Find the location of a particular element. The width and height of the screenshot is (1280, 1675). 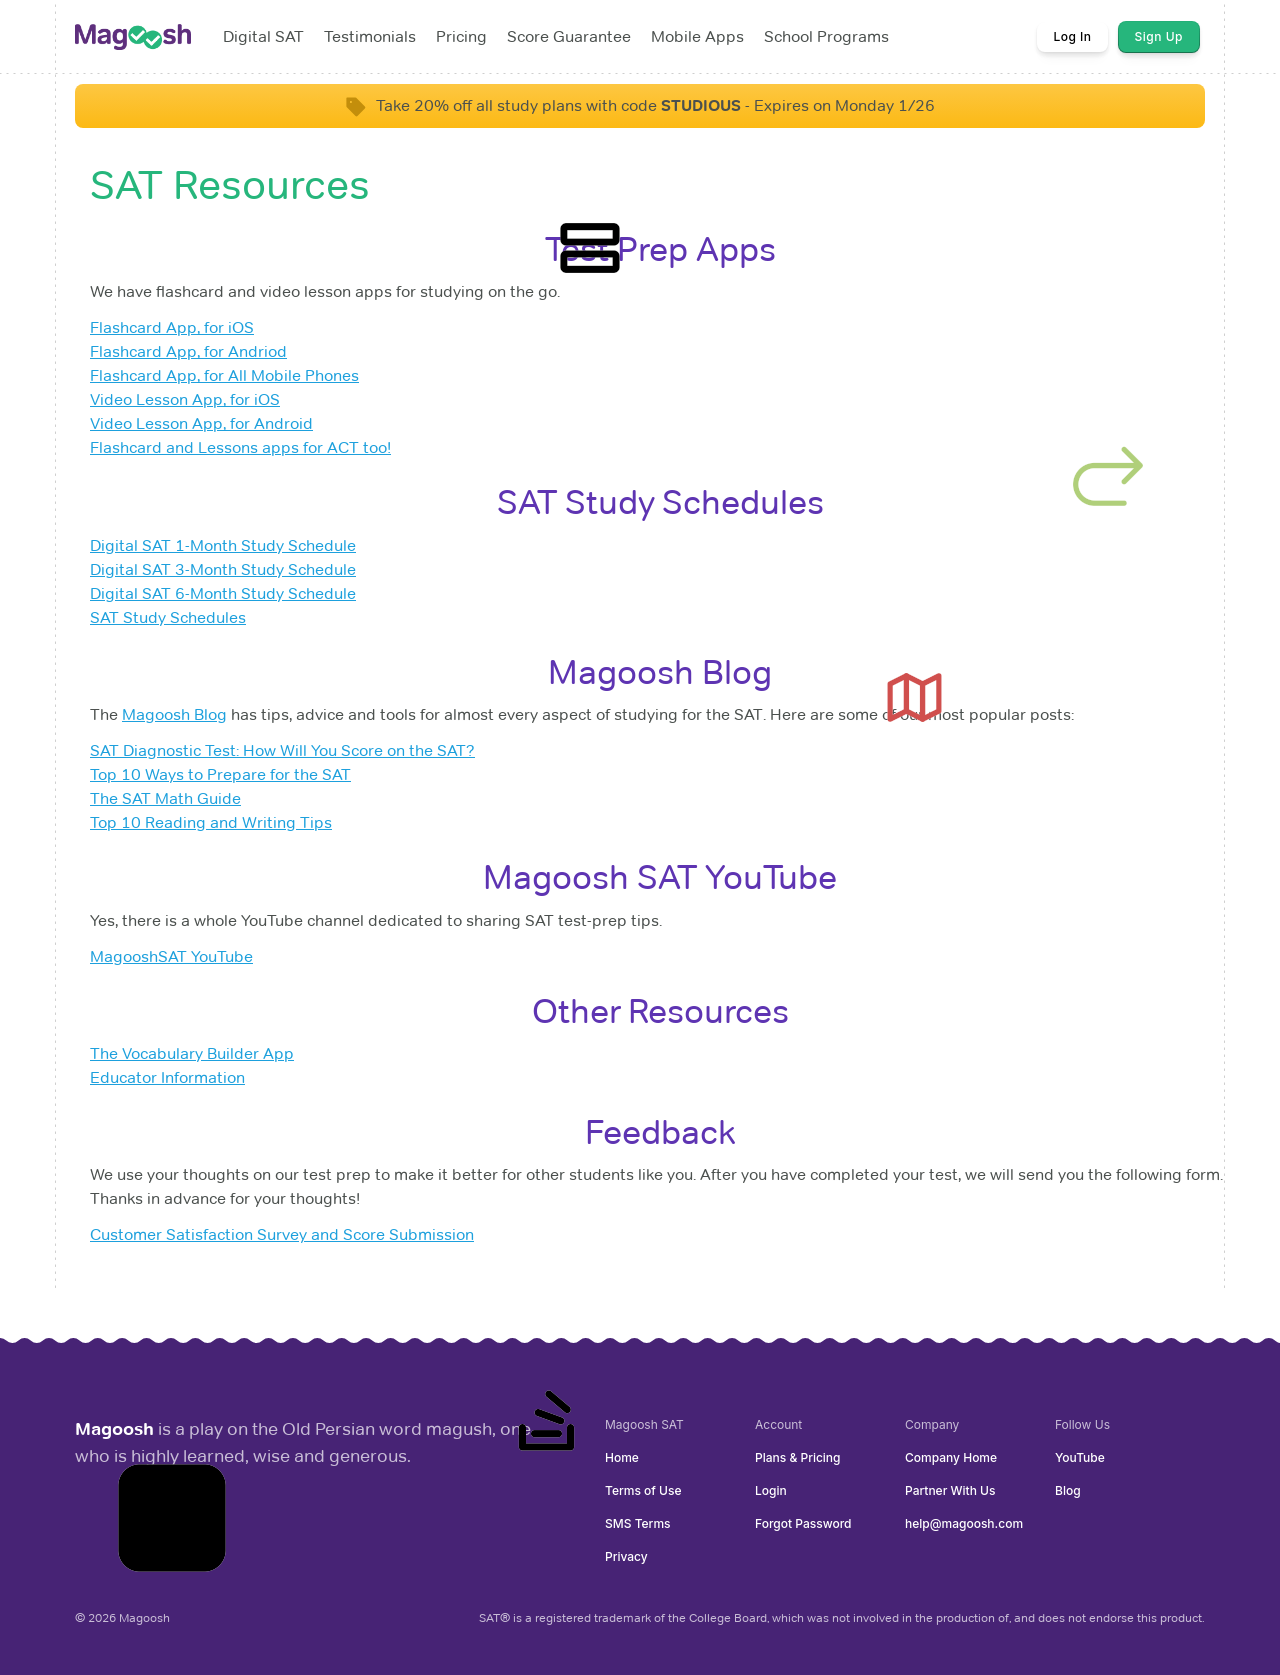

visit stack overflow for developer help is located at coordinates (546, 1420).